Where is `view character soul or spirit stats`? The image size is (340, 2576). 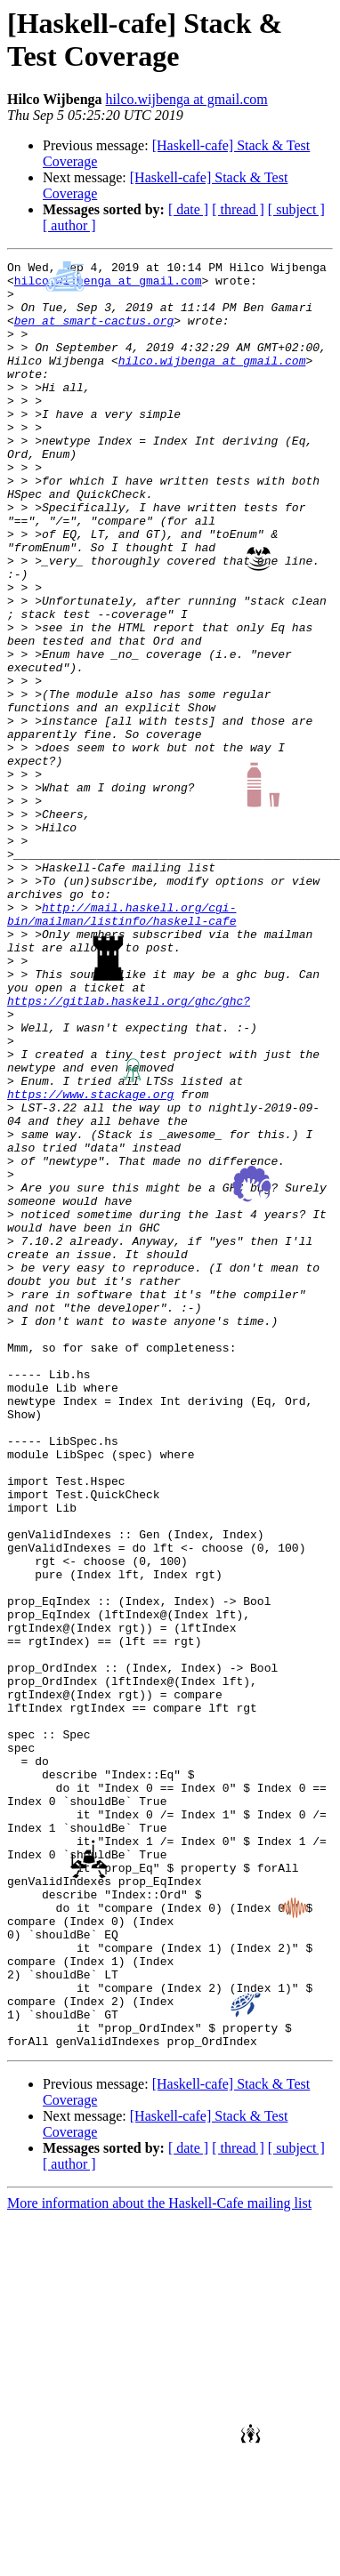
view character soul or spirit stats is located at coordinates (250, 2433).